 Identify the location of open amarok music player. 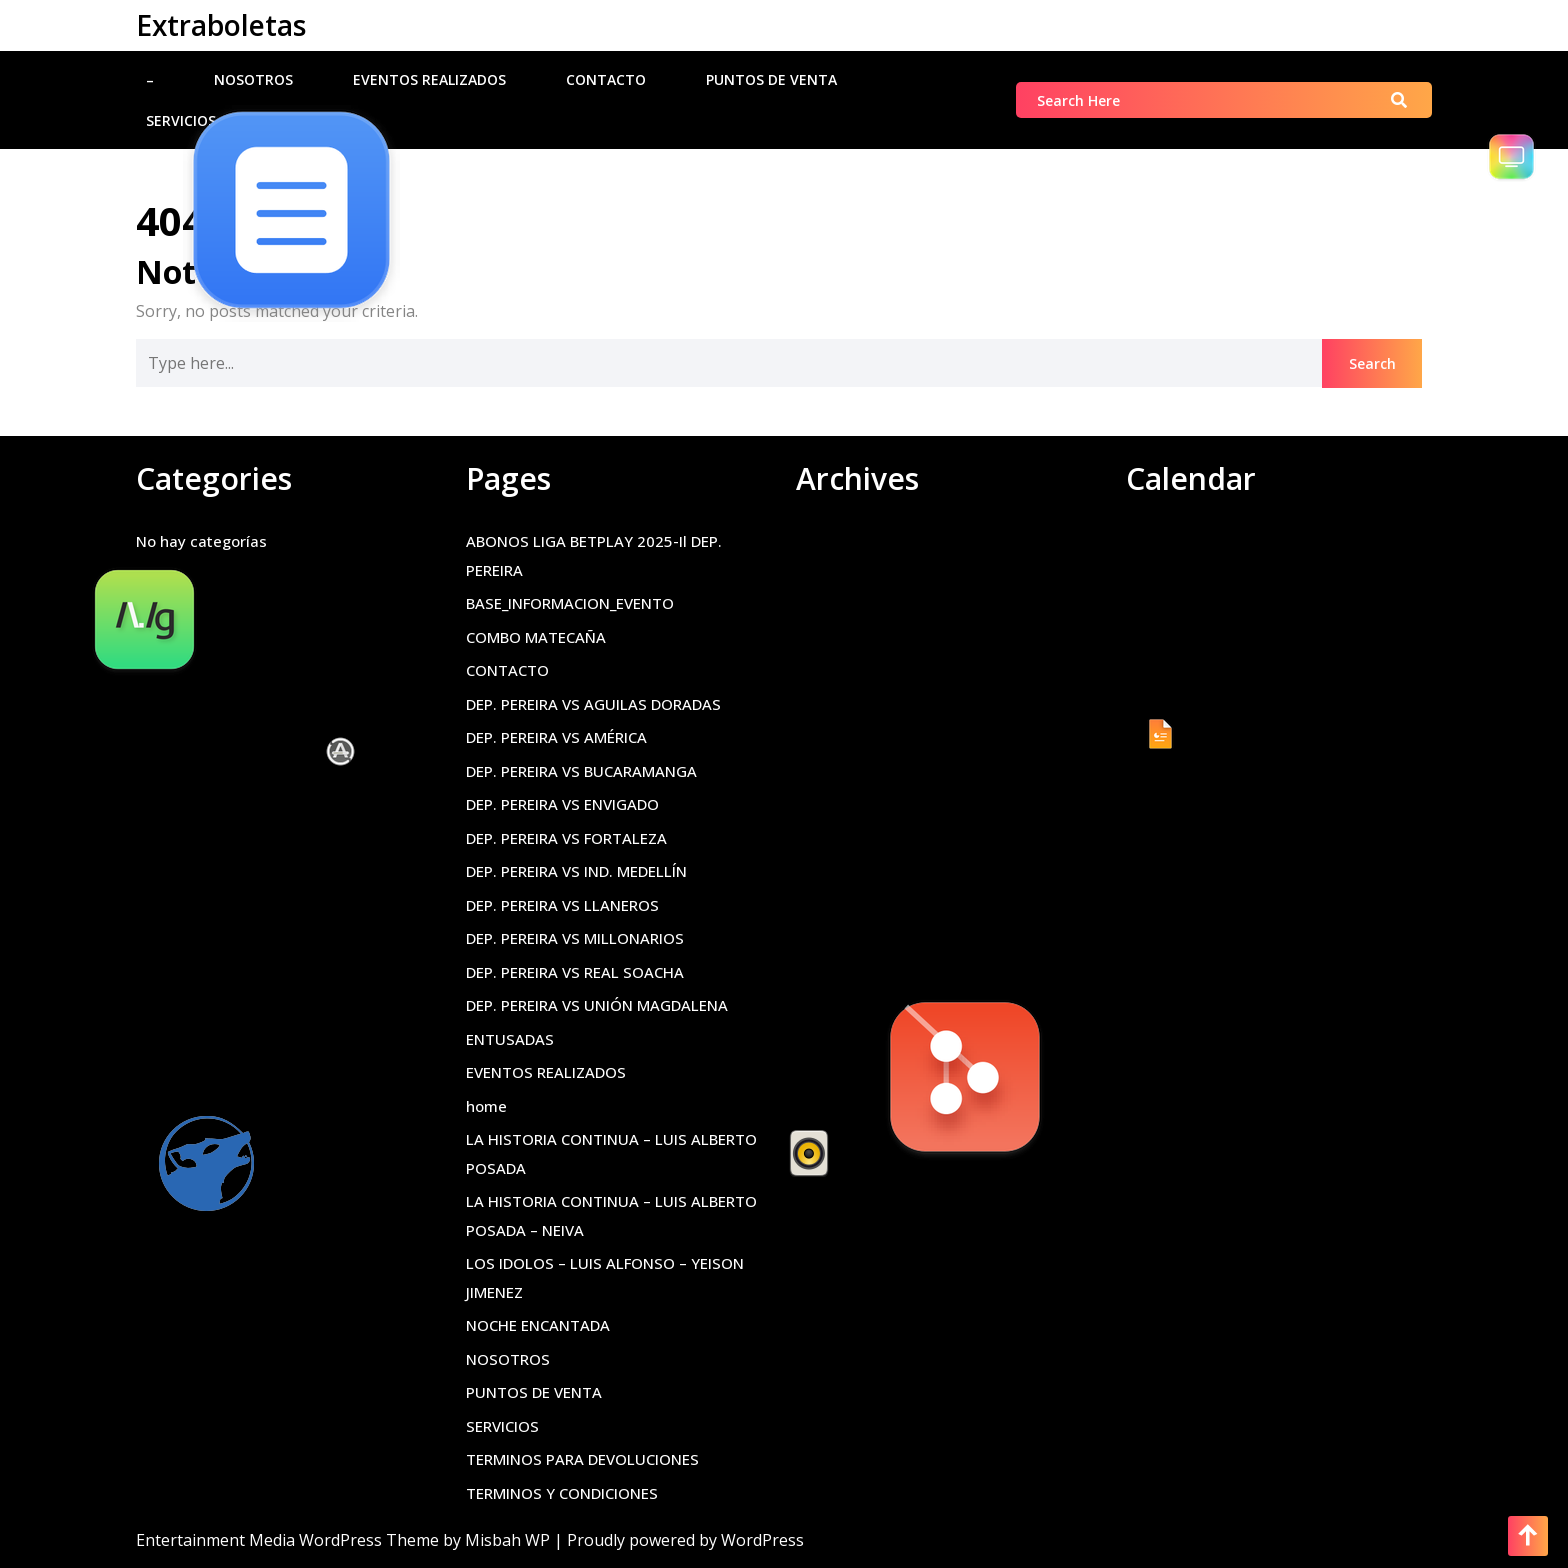
(206, 1163).